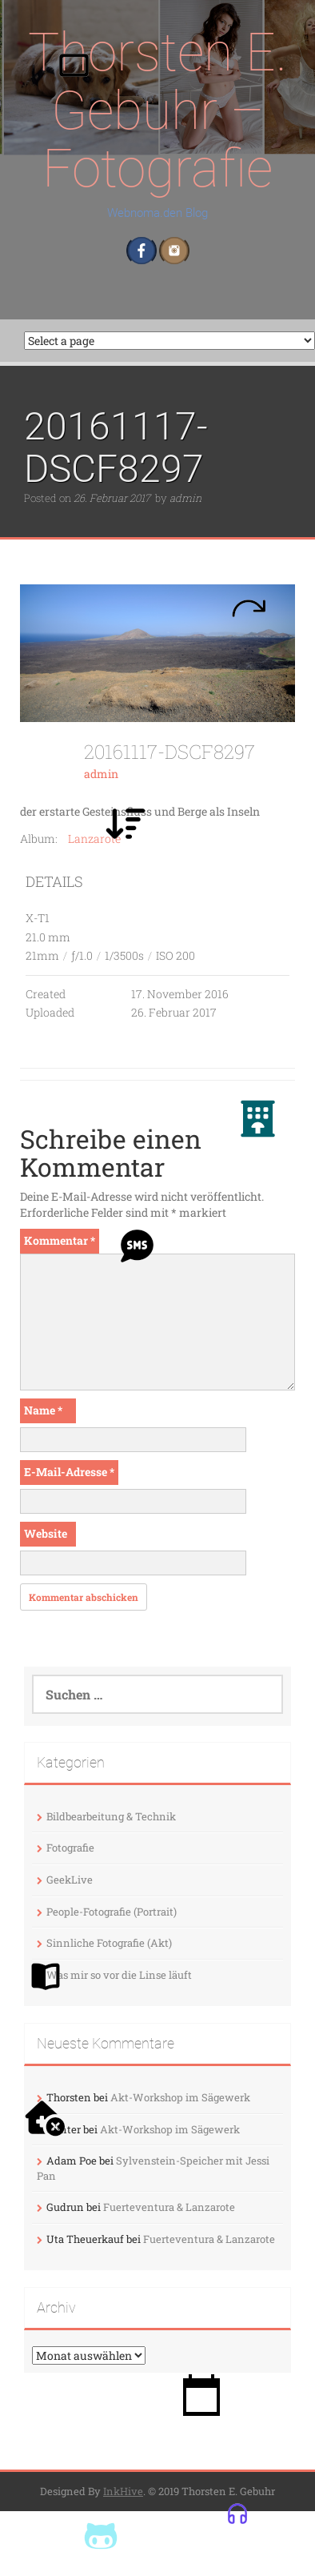 Image resolution: width=315 pixels, height=2576 pixels. Describe the element at coordinates (248, 607) in the screenshot. I see `redo last action` at that location.